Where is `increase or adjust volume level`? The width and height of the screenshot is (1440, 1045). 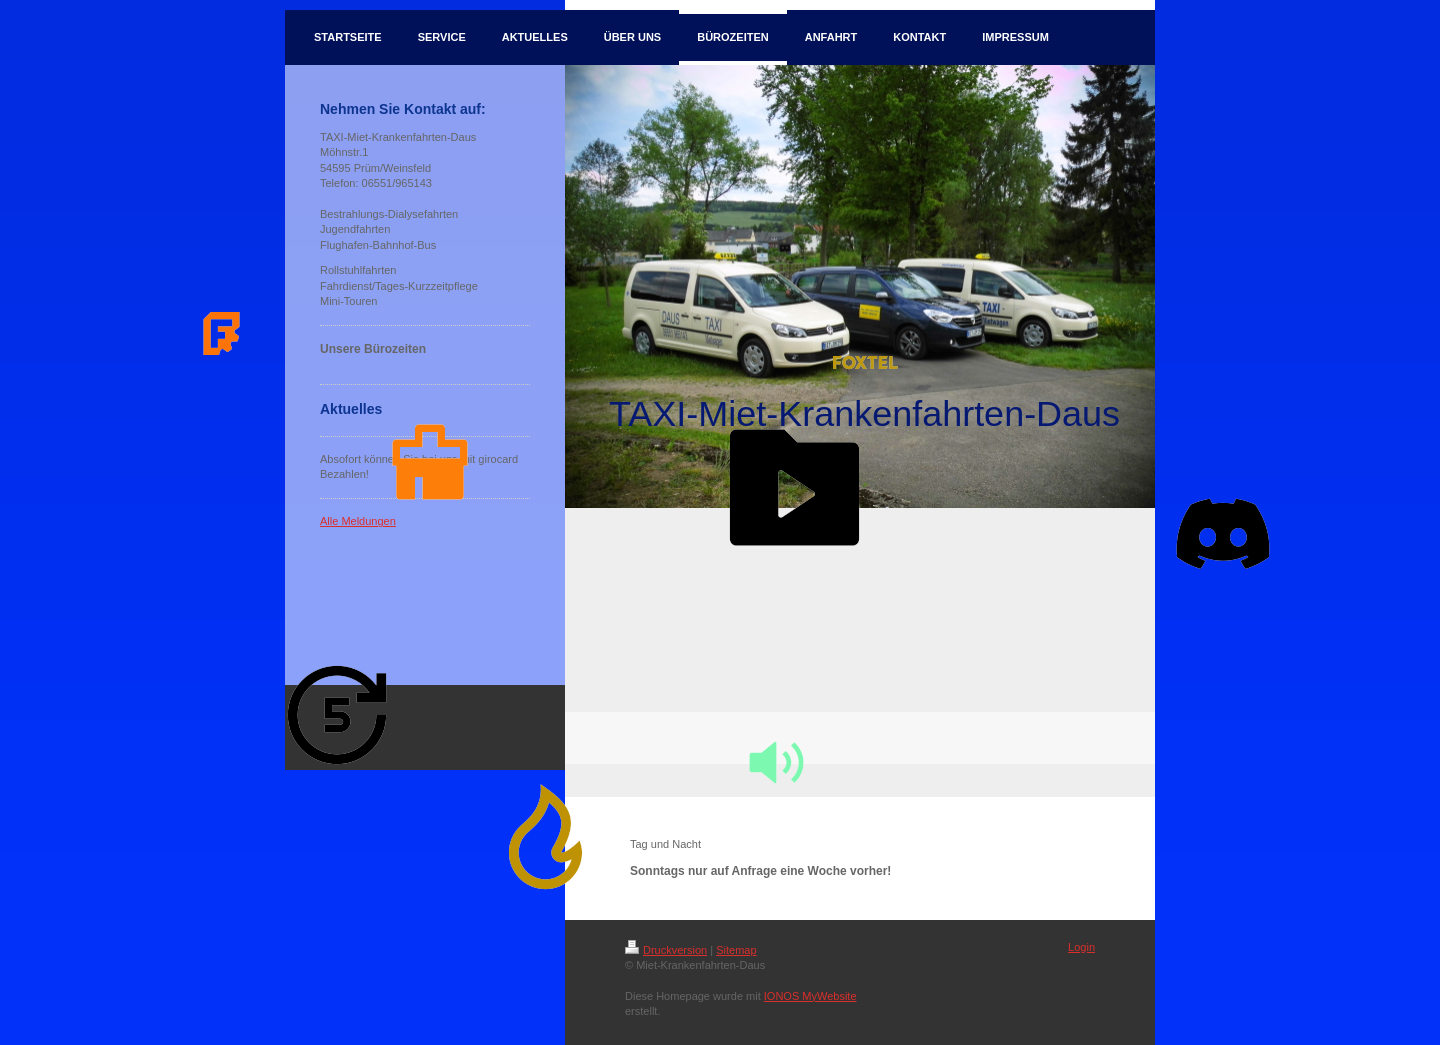
increase or adjust volume level is located at coordinates (776, 762).